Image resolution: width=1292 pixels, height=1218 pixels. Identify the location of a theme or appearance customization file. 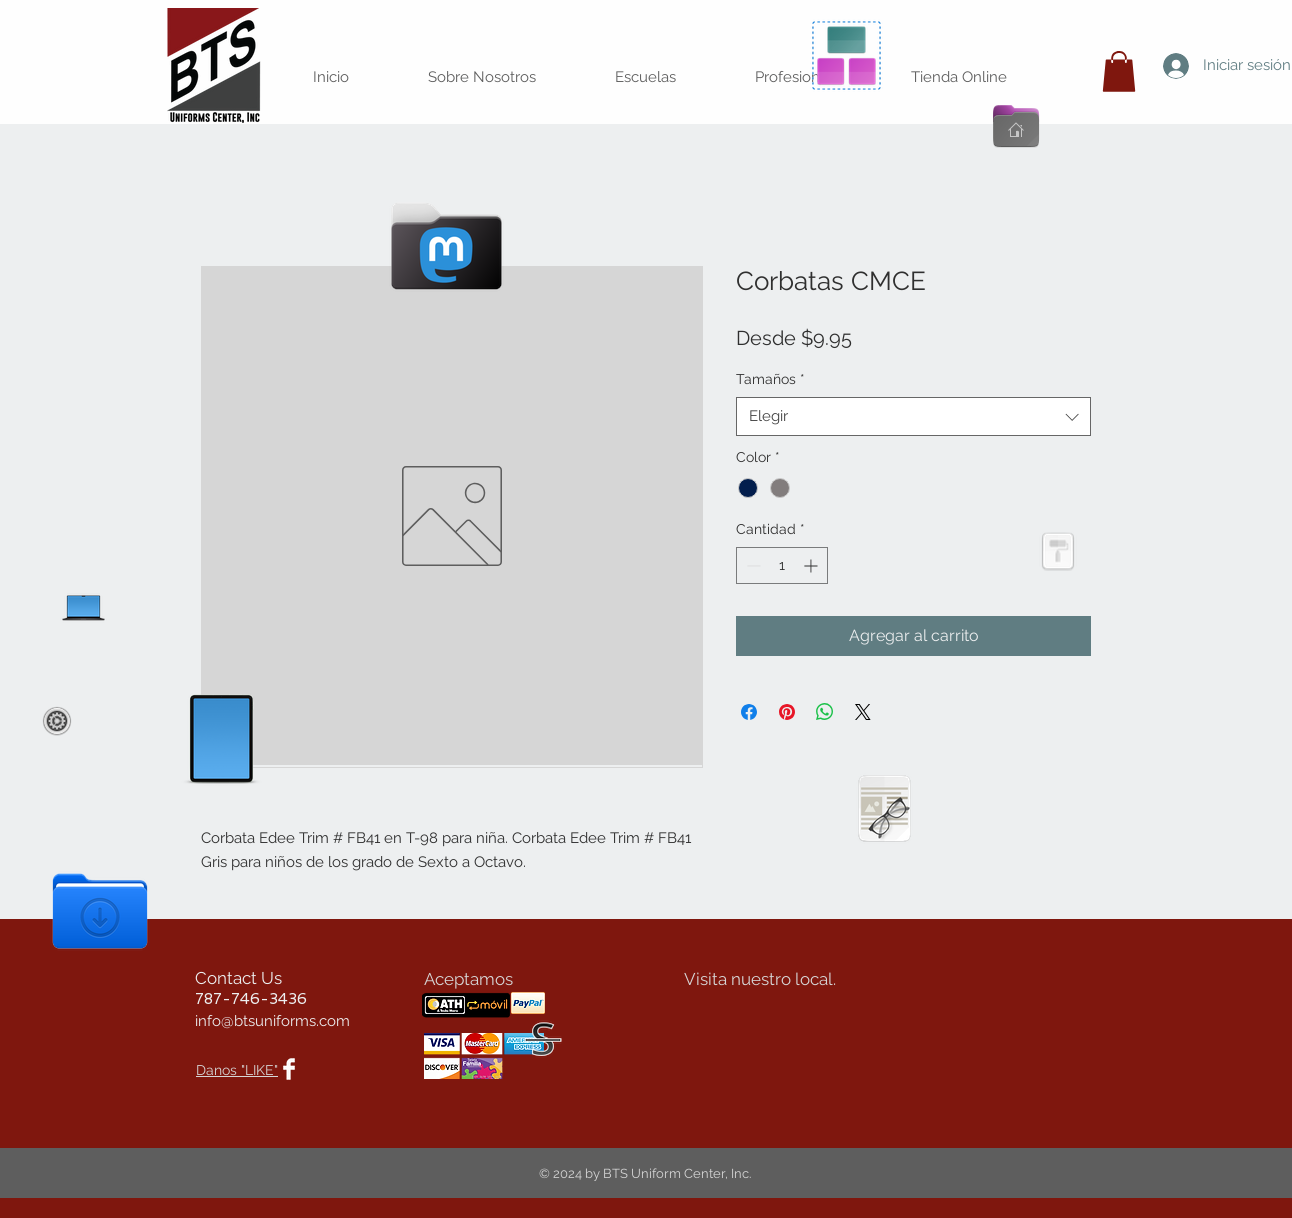
(1058, 551).